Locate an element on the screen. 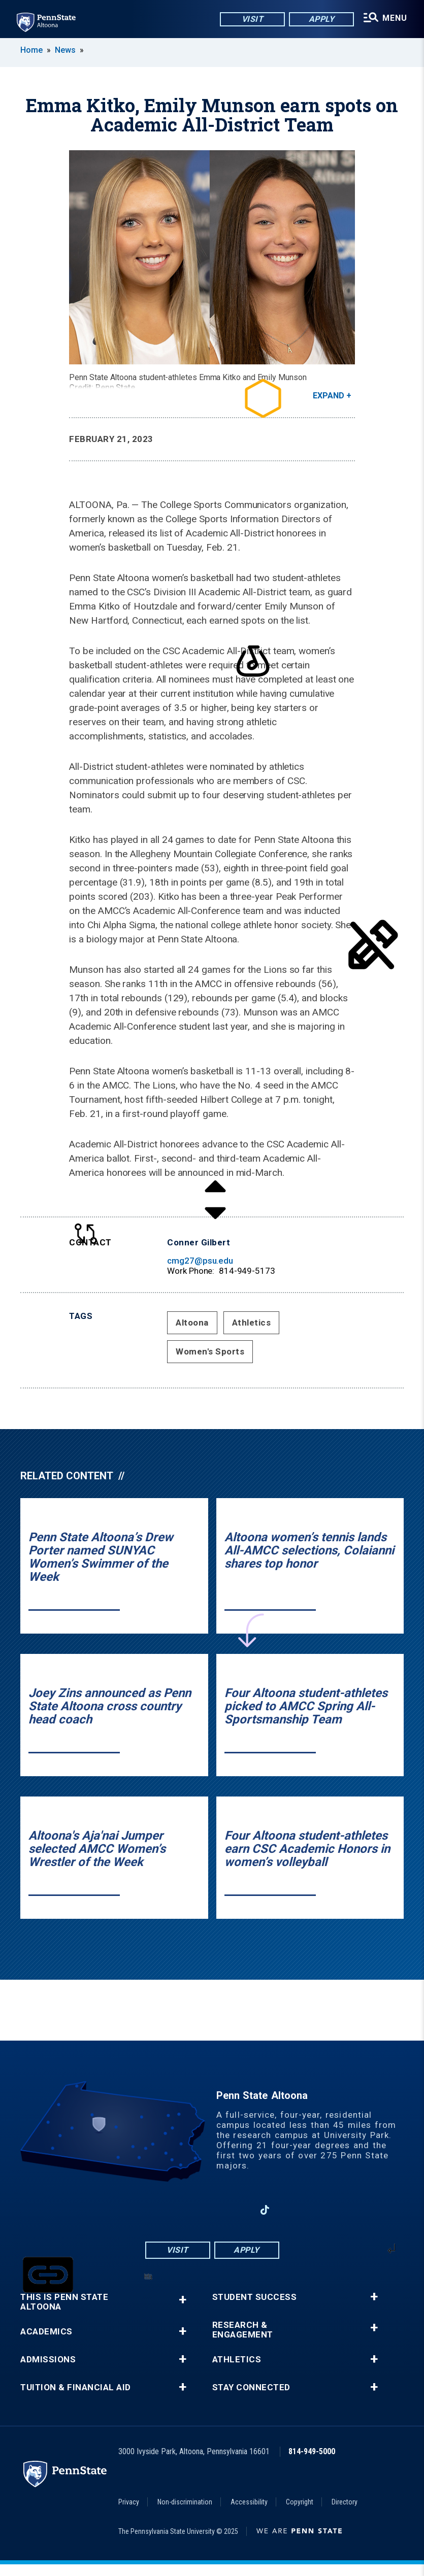  view code changes between versions is located at coordinates (86, 1234).